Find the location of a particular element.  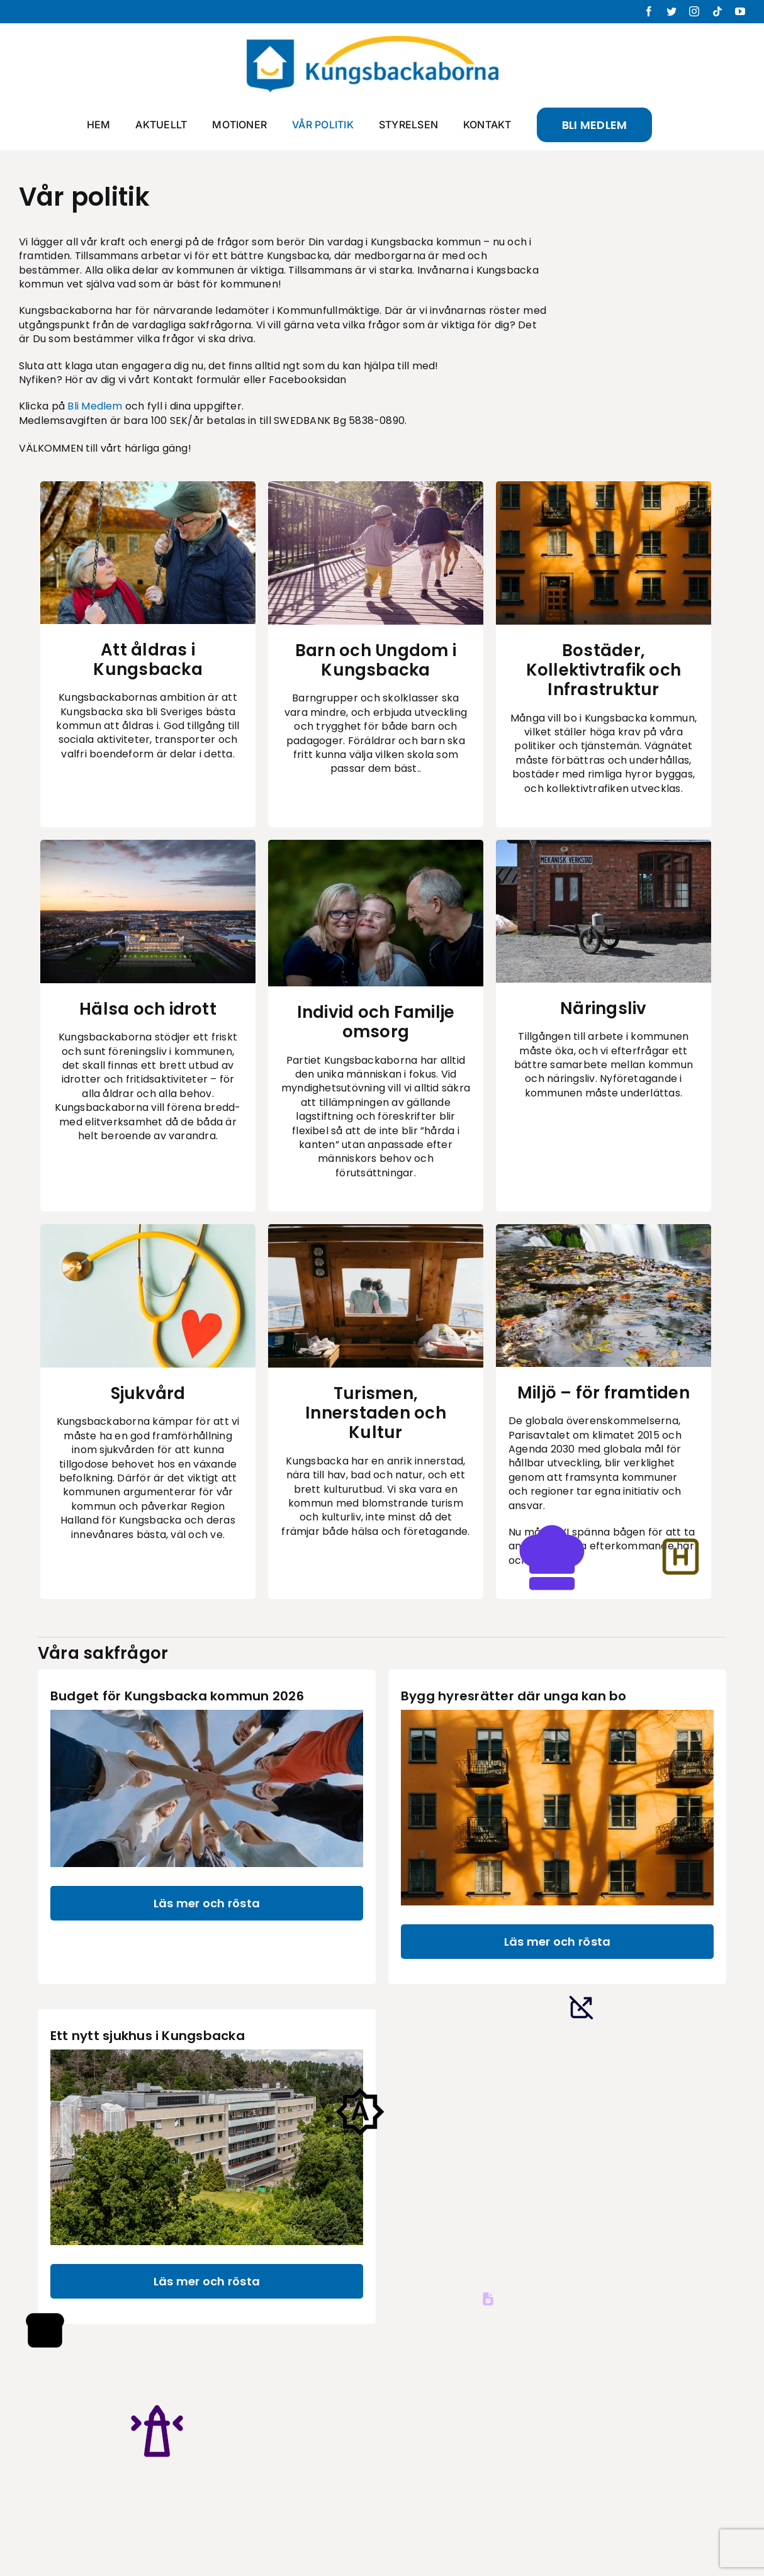

browse recipes or cooking content is located at coordinates (552, 1558).